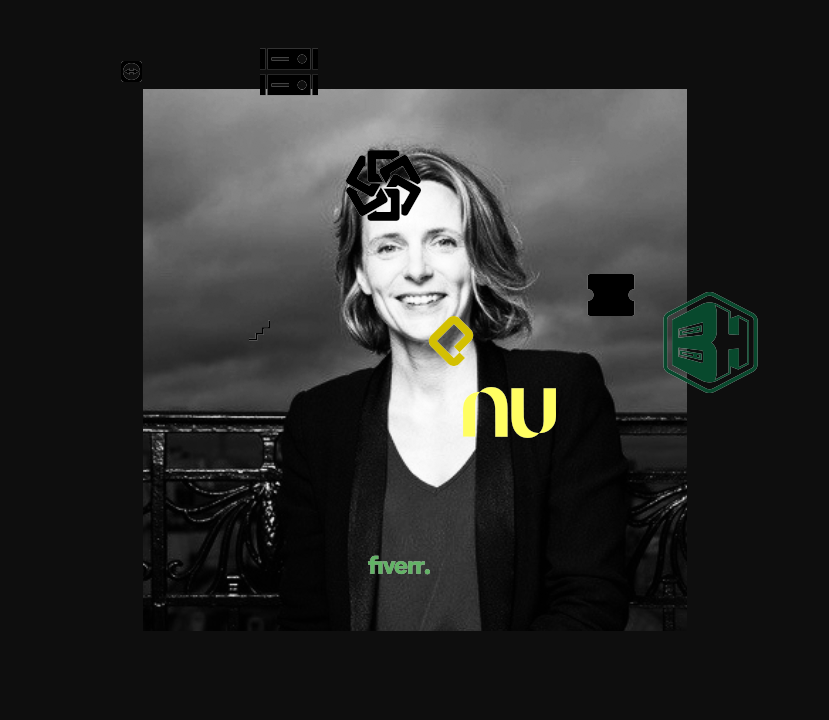 The image size is (829, 720). Describe the element at coordinates (399, 565) in the screenshot. I see `open the Fiverr app` at that location.